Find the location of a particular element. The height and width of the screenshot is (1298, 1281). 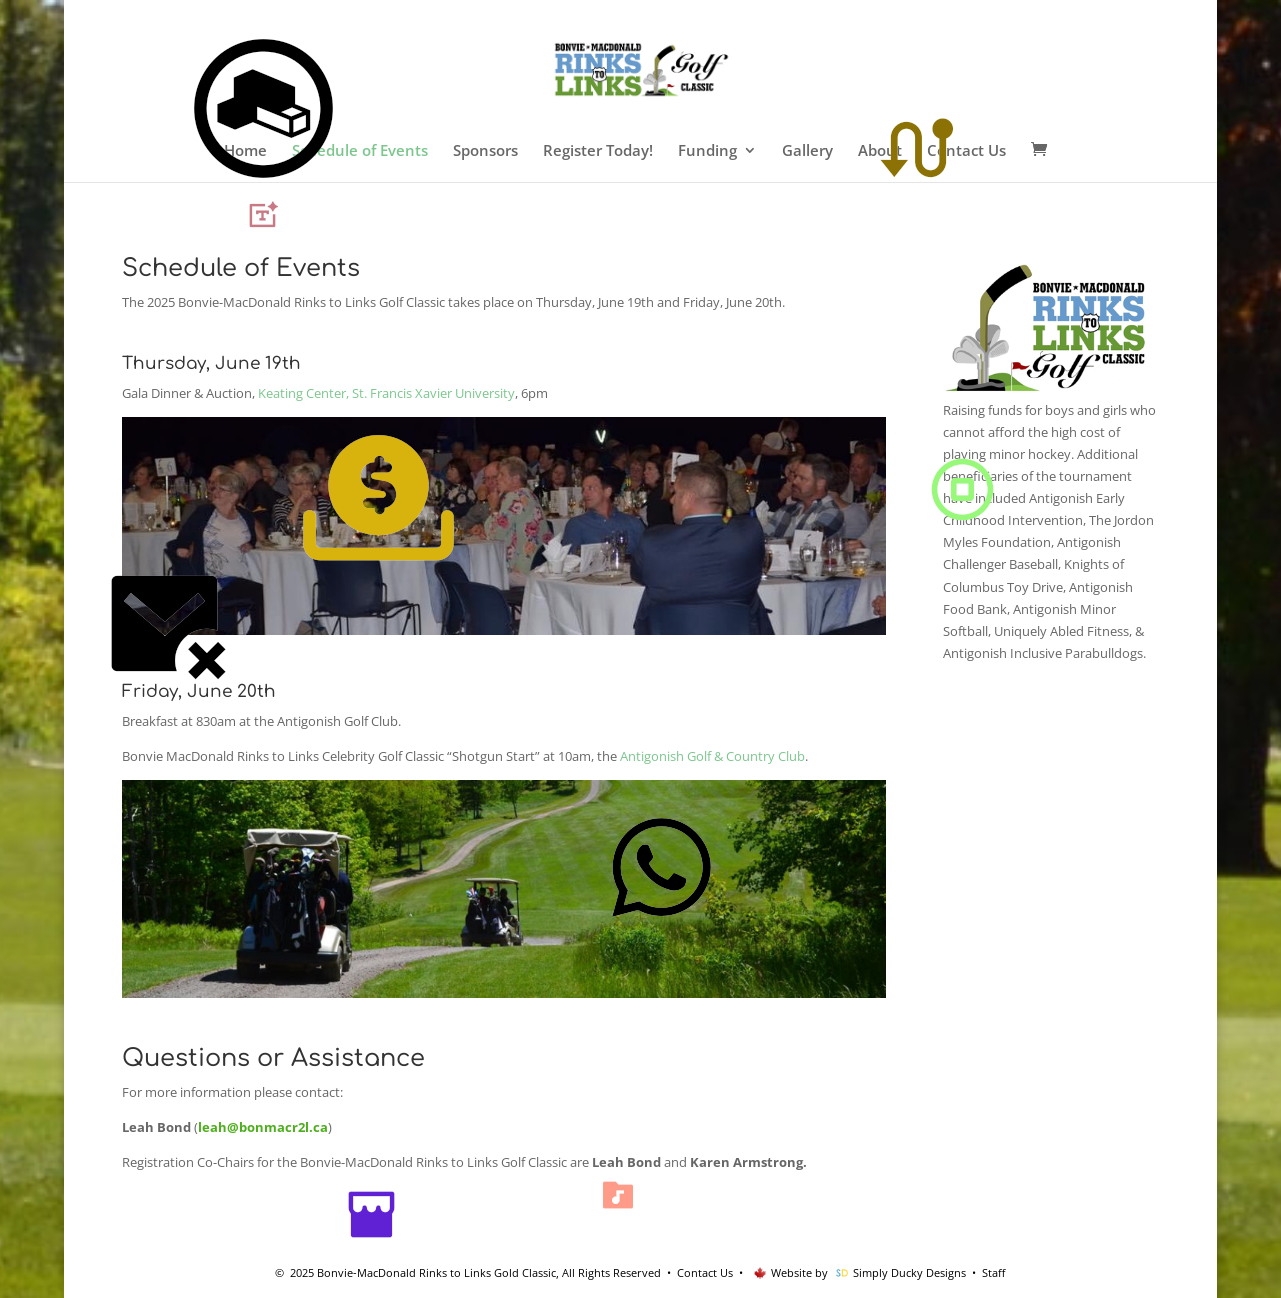

view directions or navigation route is located at coordinates (918, 149).